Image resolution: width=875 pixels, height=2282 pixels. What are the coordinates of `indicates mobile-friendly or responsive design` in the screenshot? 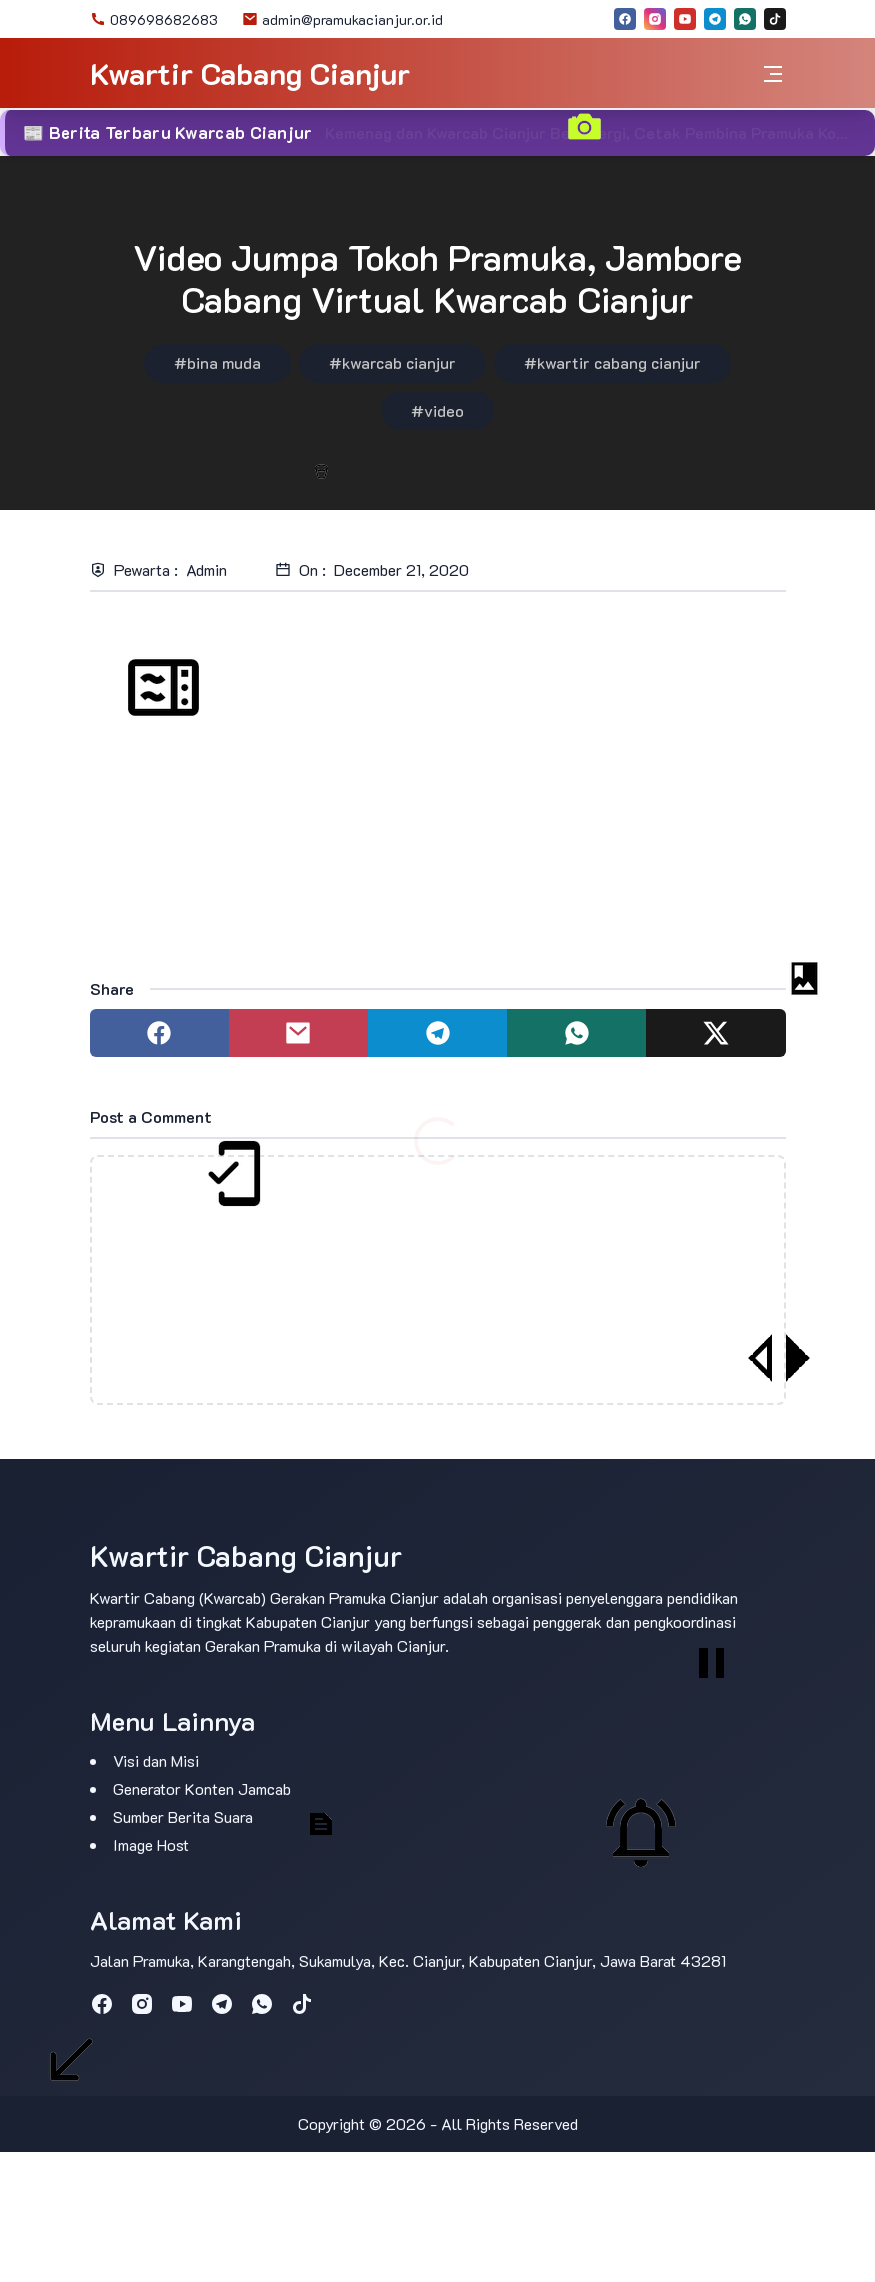 It's located at (233, 1173).